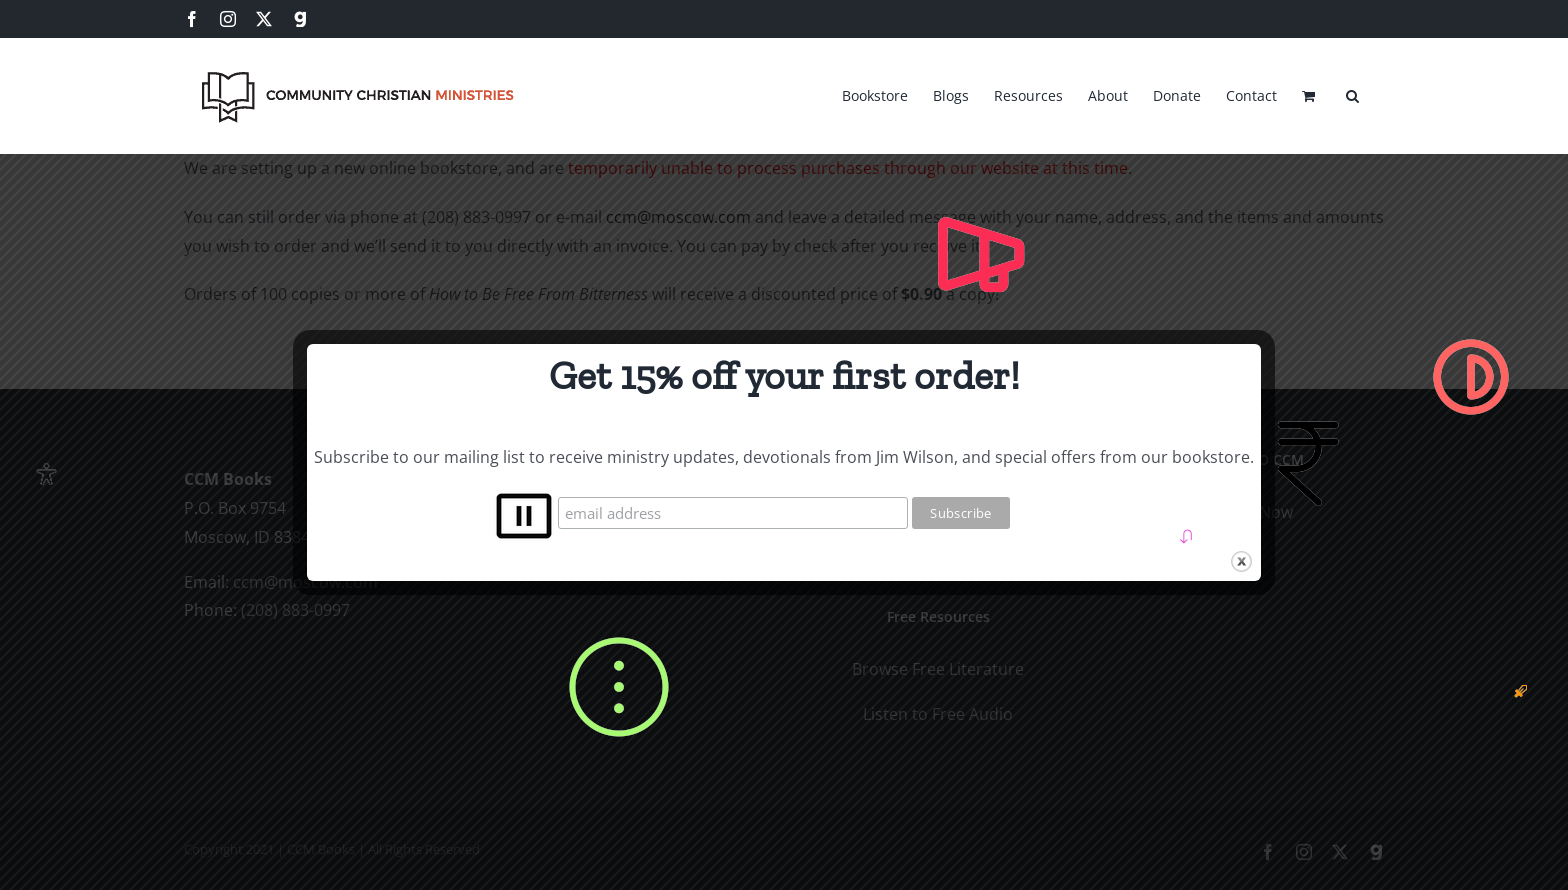  Describe the element at coordinates (1186, 536) in the screenshot. I see `undo or go back to previous state` at that location.